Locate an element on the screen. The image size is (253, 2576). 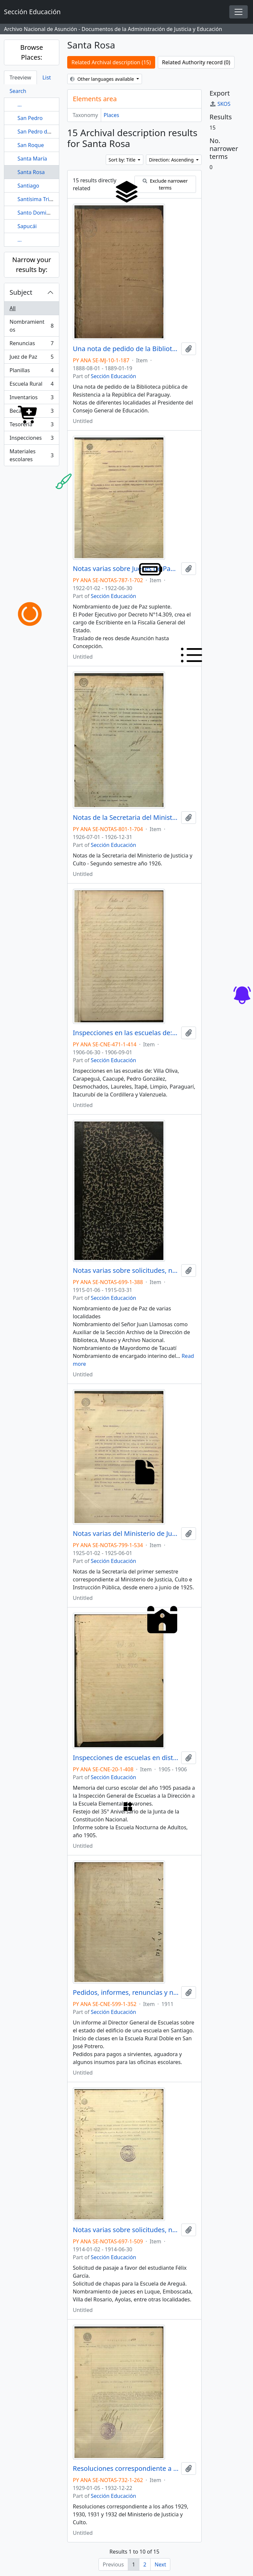
view layers or stacked content is located at coordinates (126, 192).